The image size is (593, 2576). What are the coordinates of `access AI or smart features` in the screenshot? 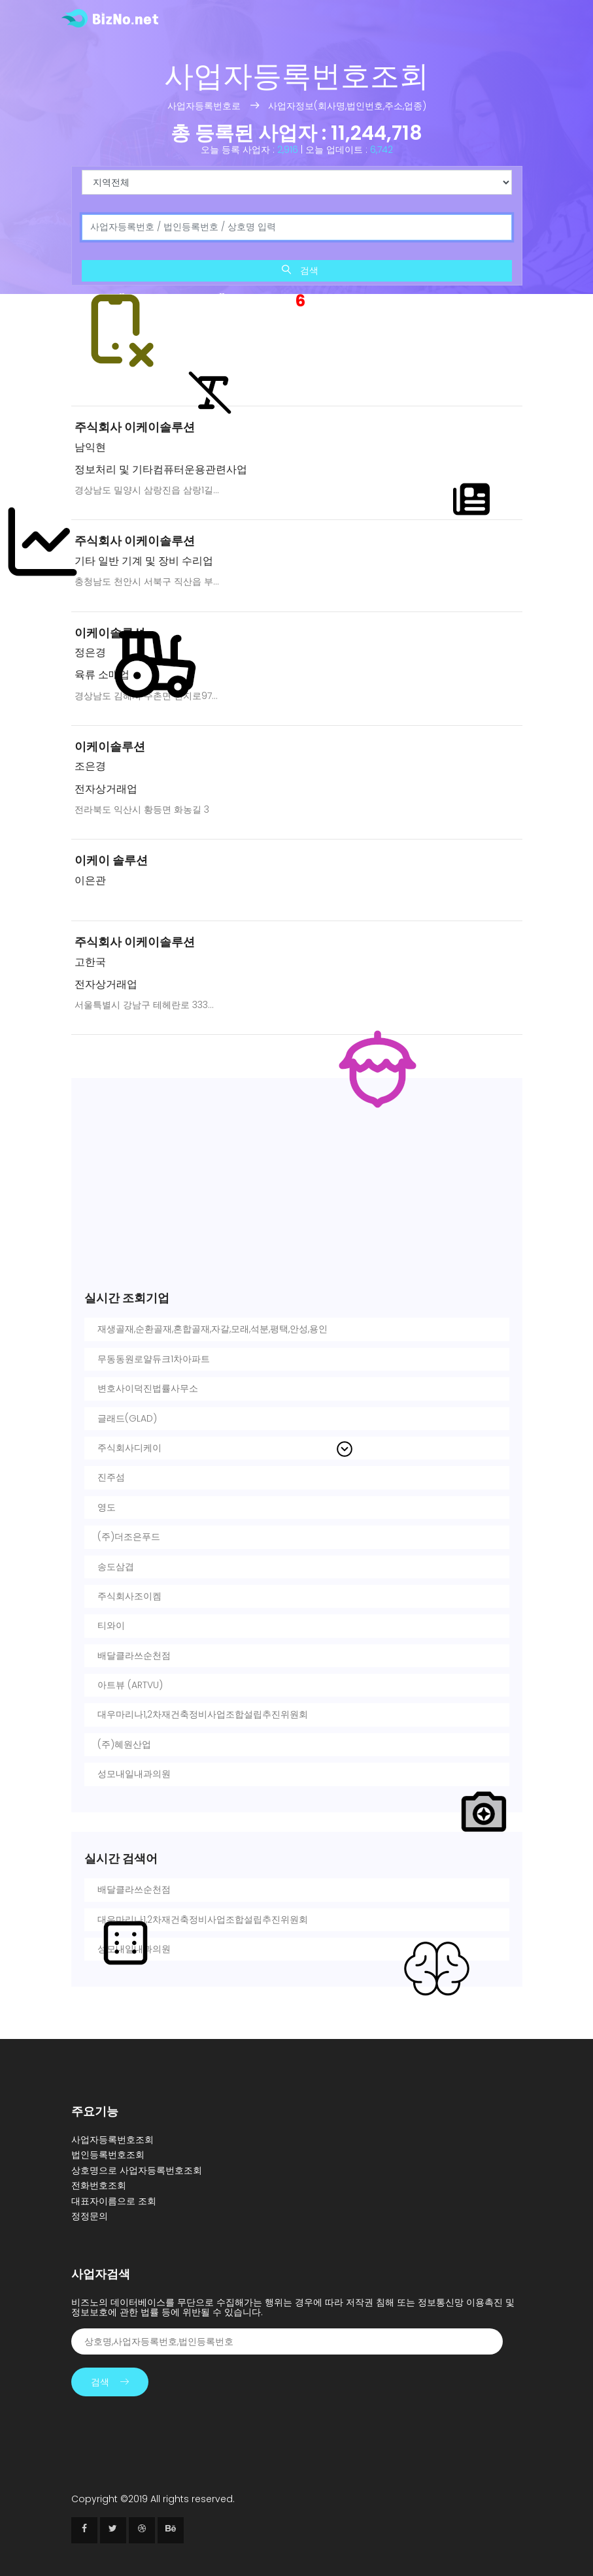 It's located at (437, 1970).